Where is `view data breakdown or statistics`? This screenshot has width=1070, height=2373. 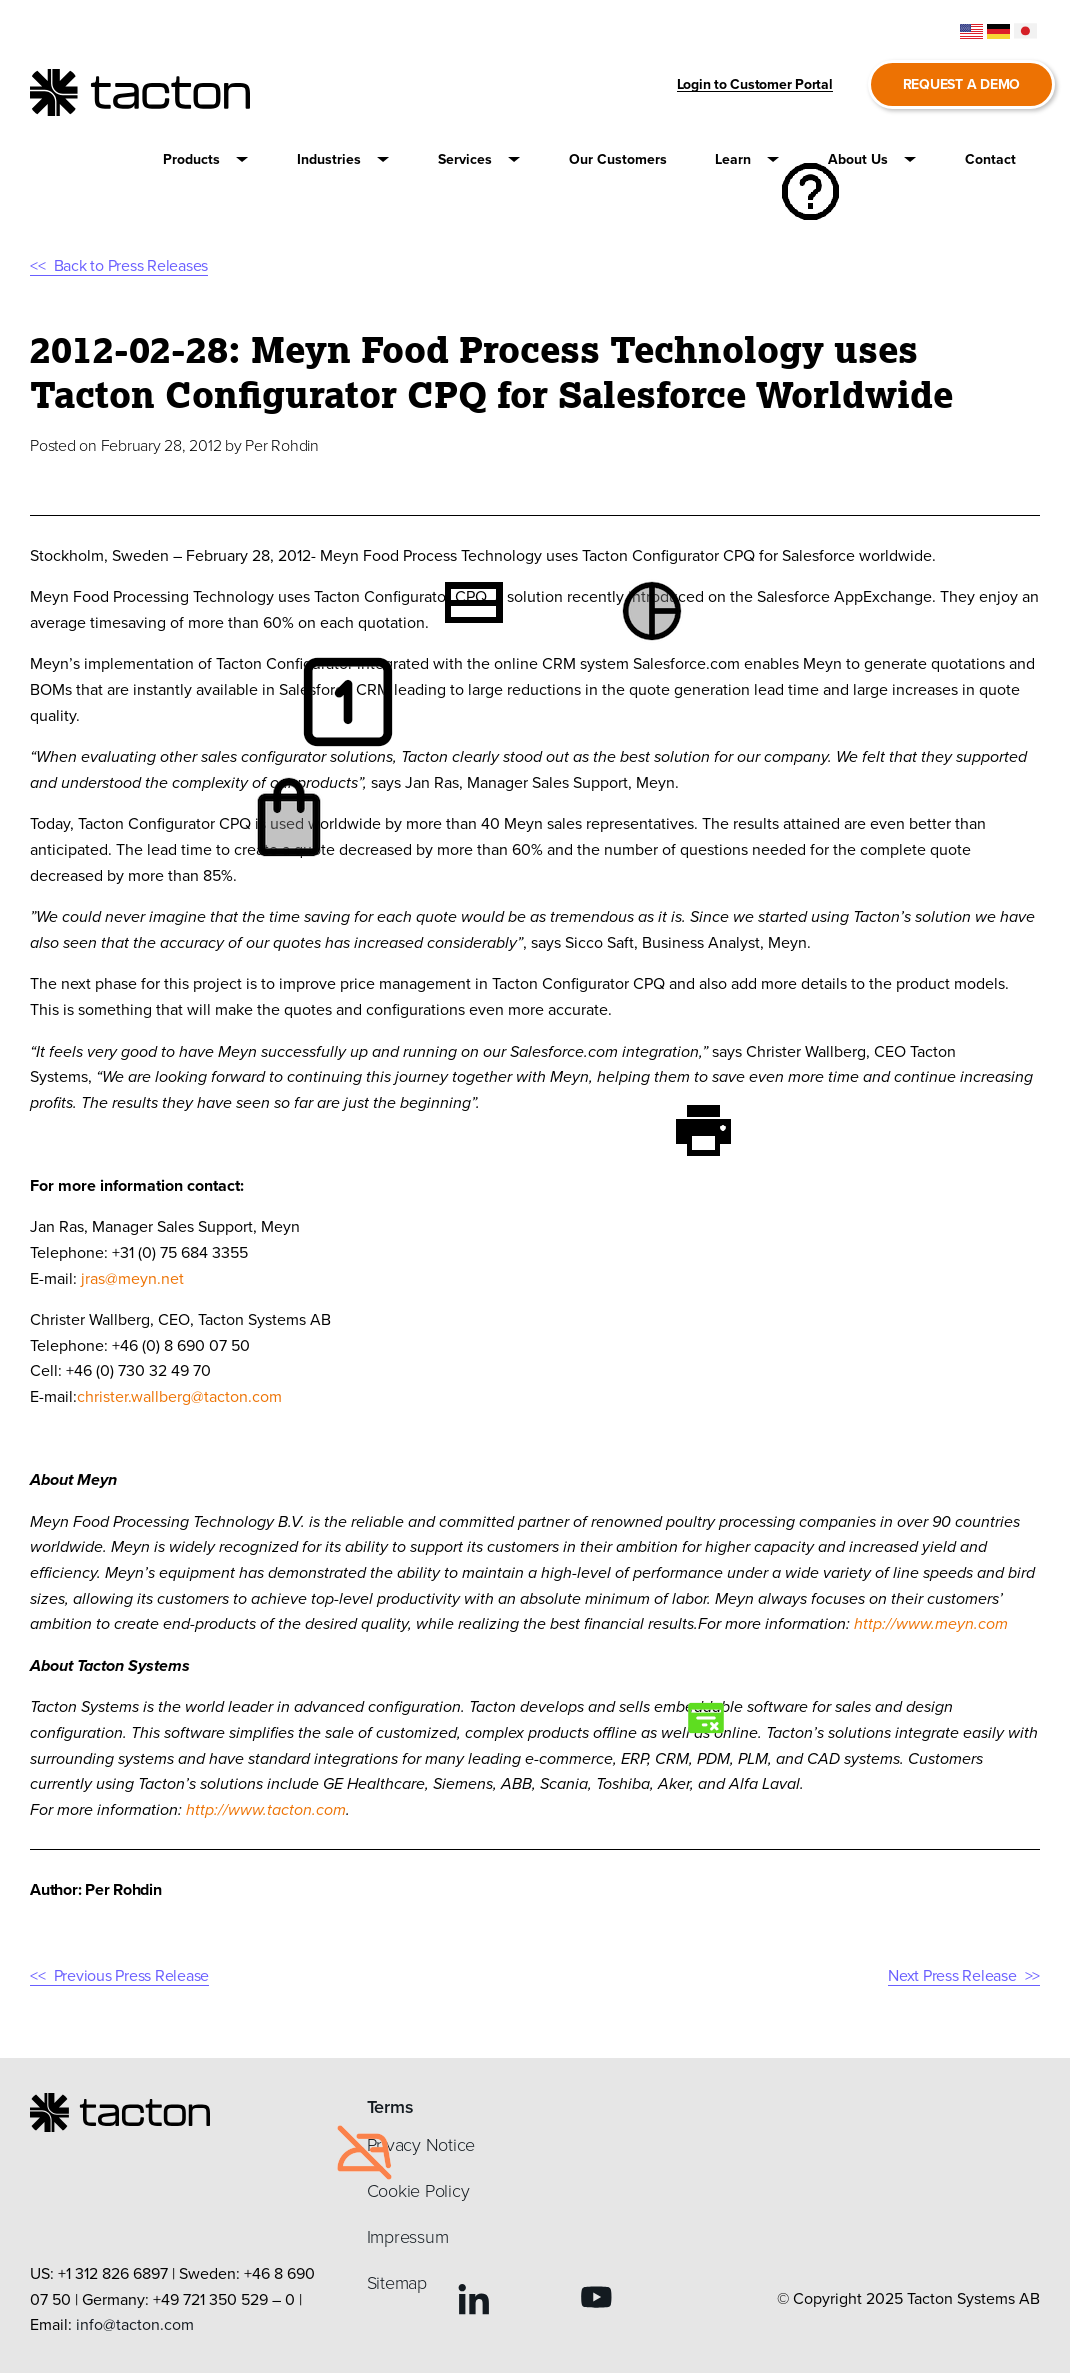 view data breakdown or statistics is located at coordinates (652, 611).